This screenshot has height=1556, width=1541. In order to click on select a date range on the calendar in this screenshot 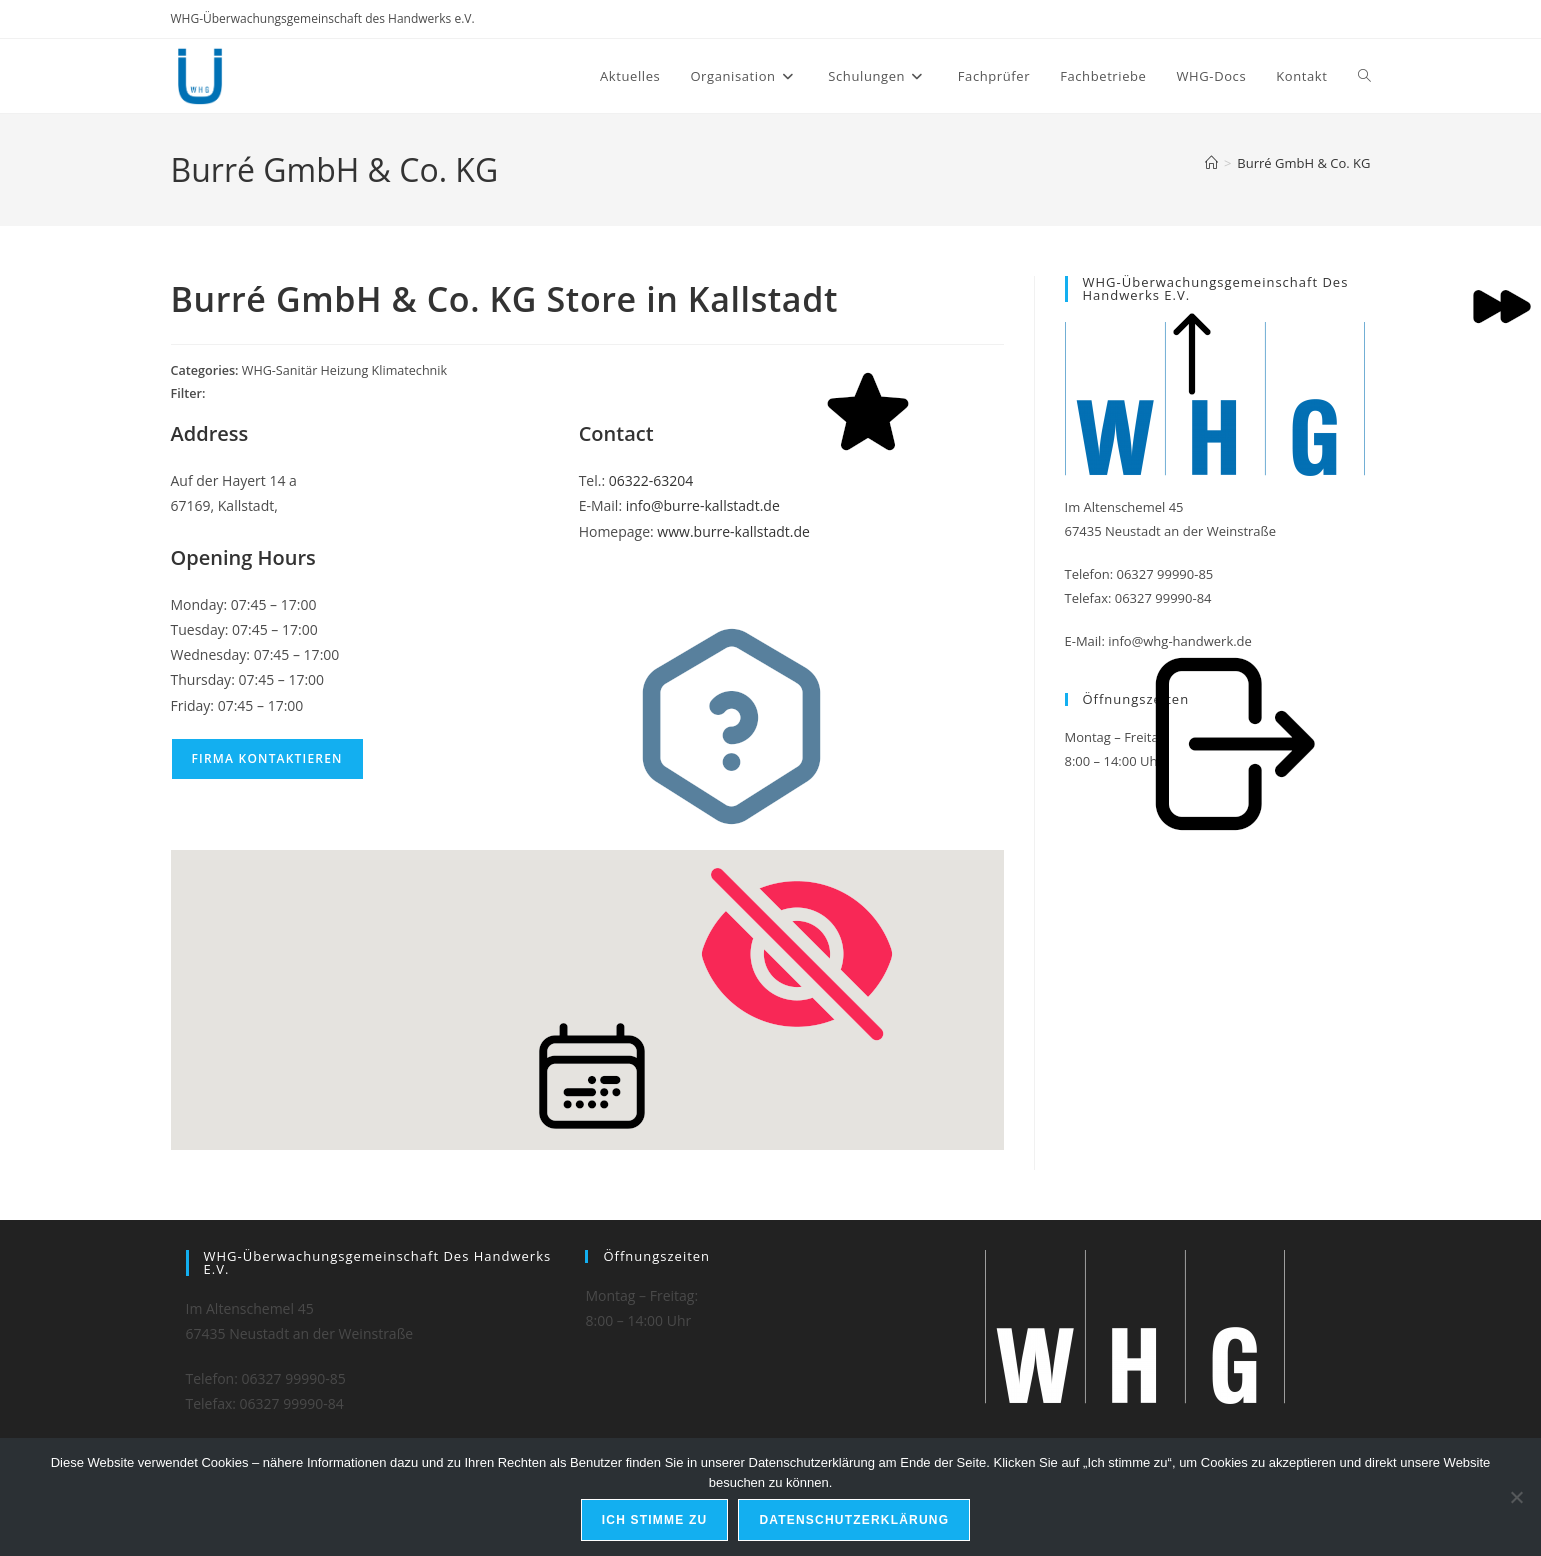, I will do `click(592, 1076)`.